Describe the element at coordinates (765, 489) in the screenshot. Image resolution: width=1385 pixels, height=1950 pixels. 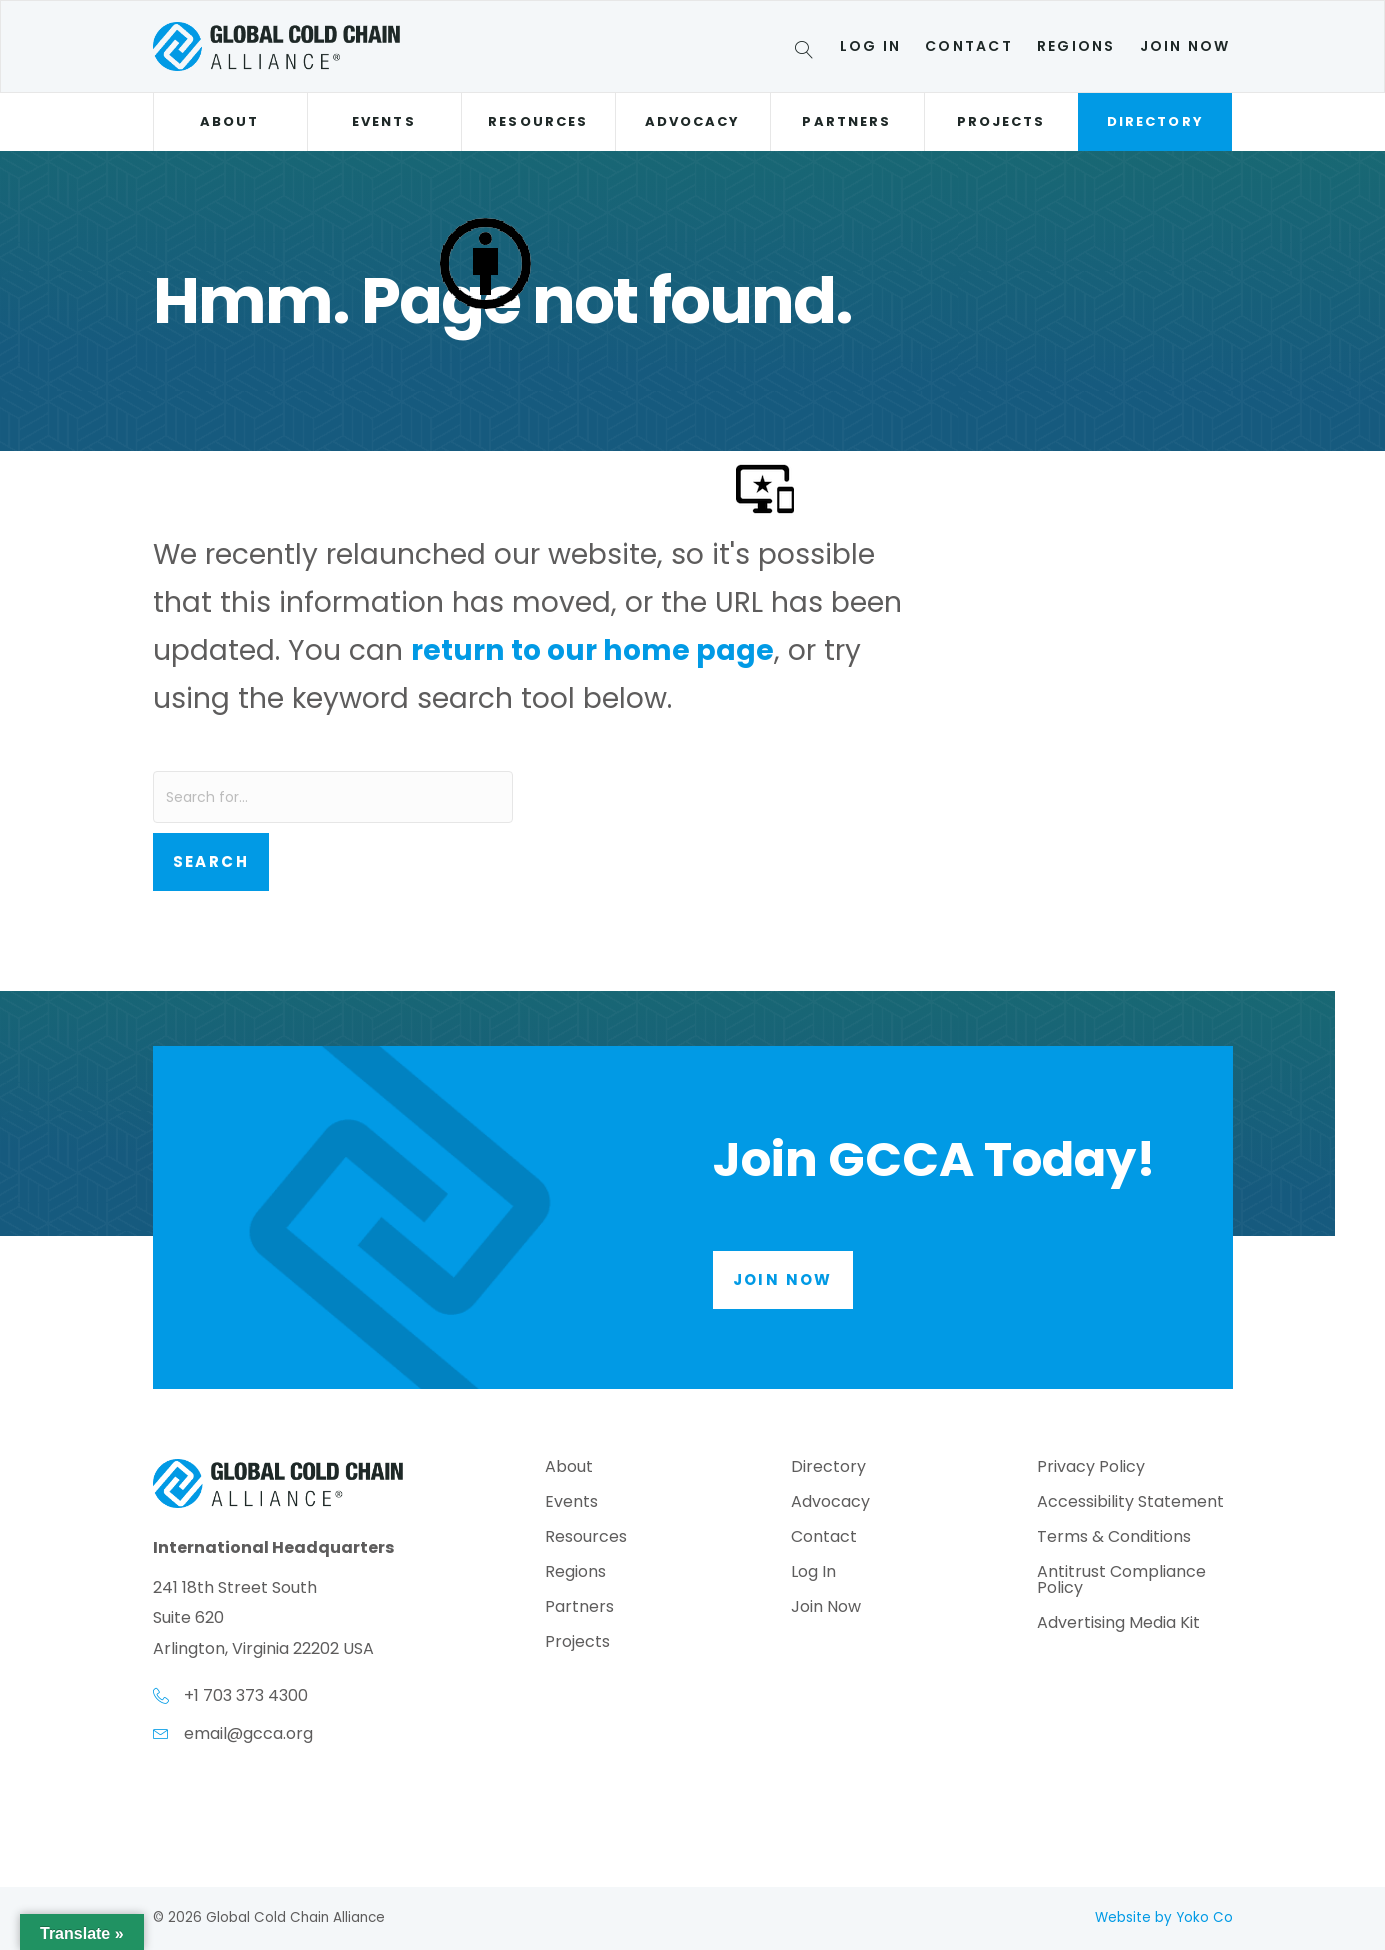
I see `view important or starred devices` at that location.